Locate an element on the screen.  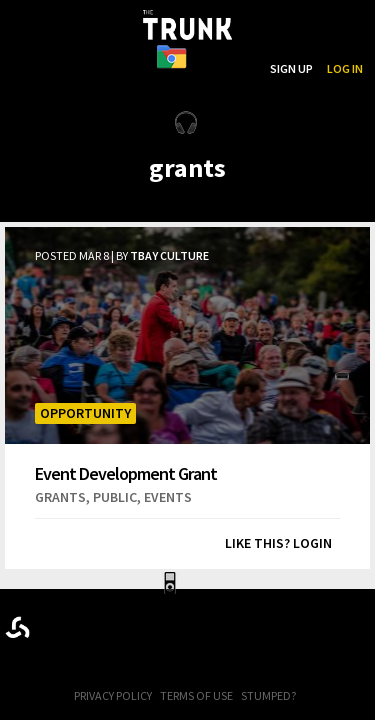
connect bluetooth headphones is located at coordinates (186, 123).